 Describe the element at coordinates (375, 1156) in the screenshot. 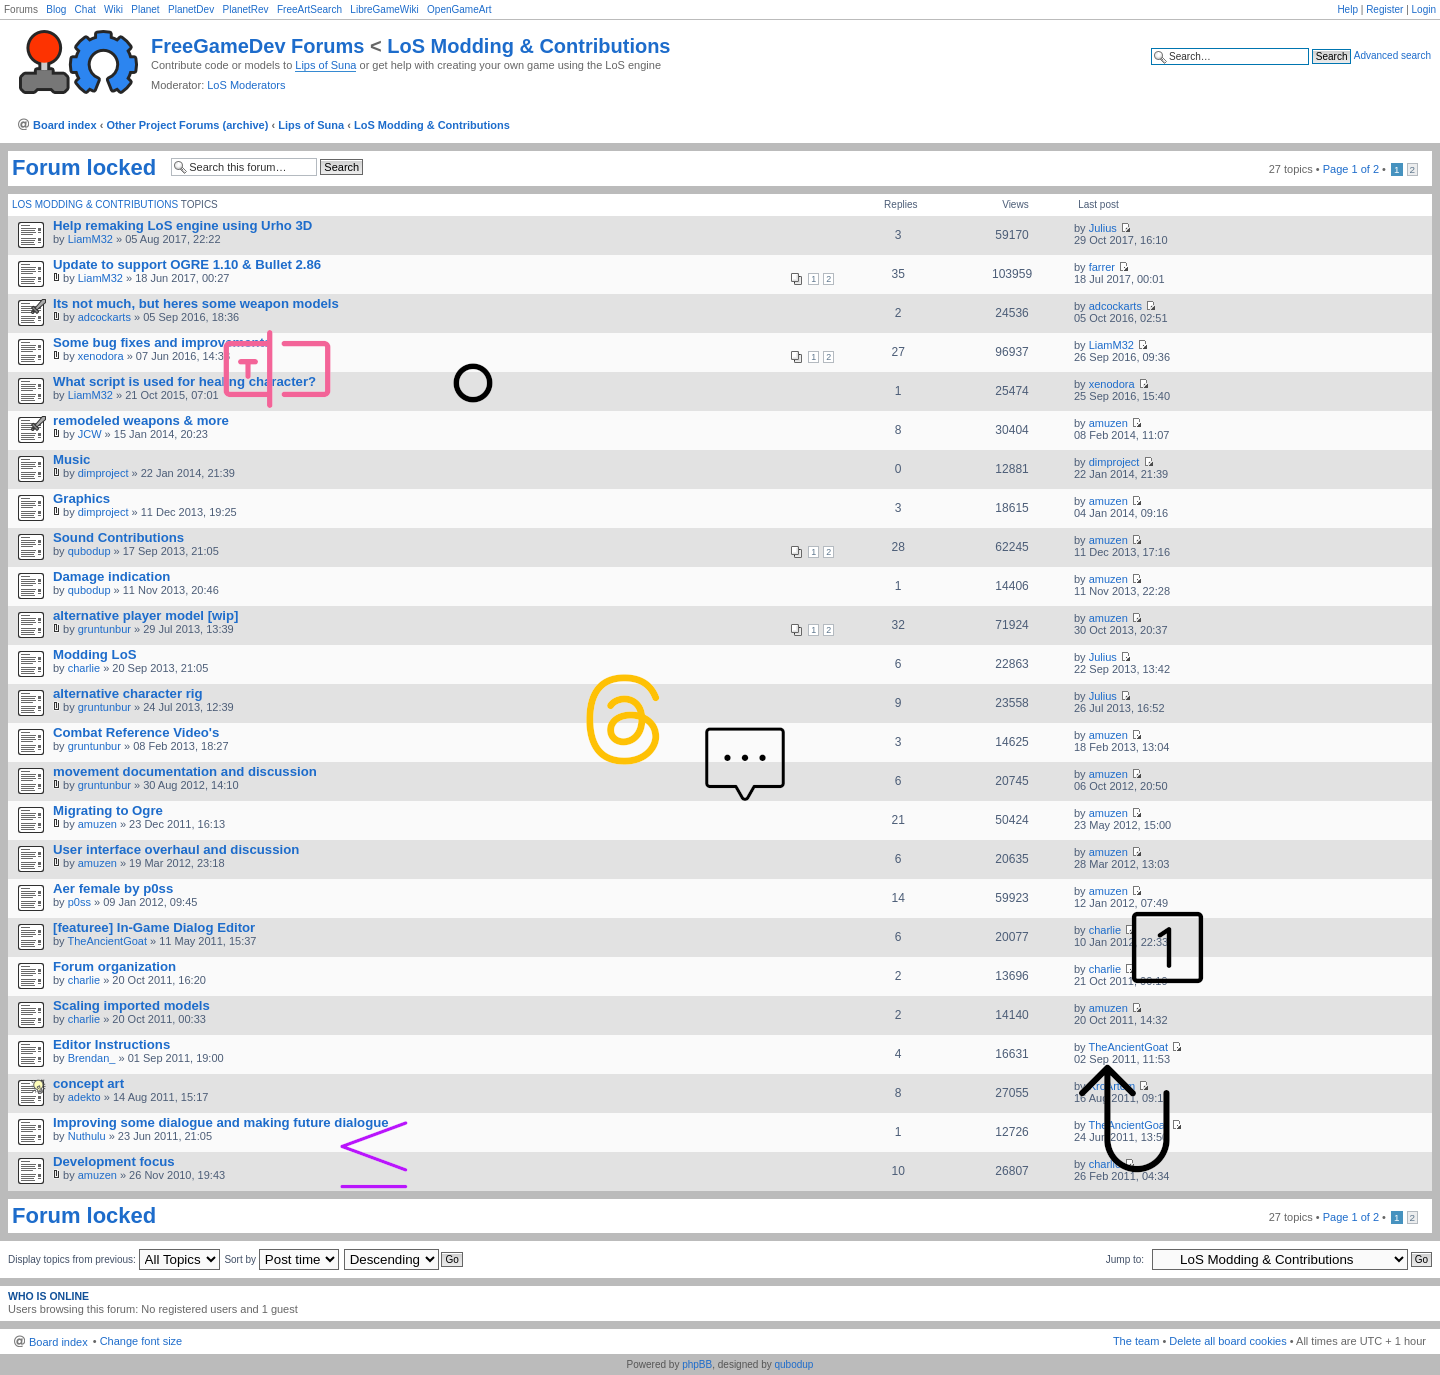

I see `less than or equal to mathematical operator` at that location.